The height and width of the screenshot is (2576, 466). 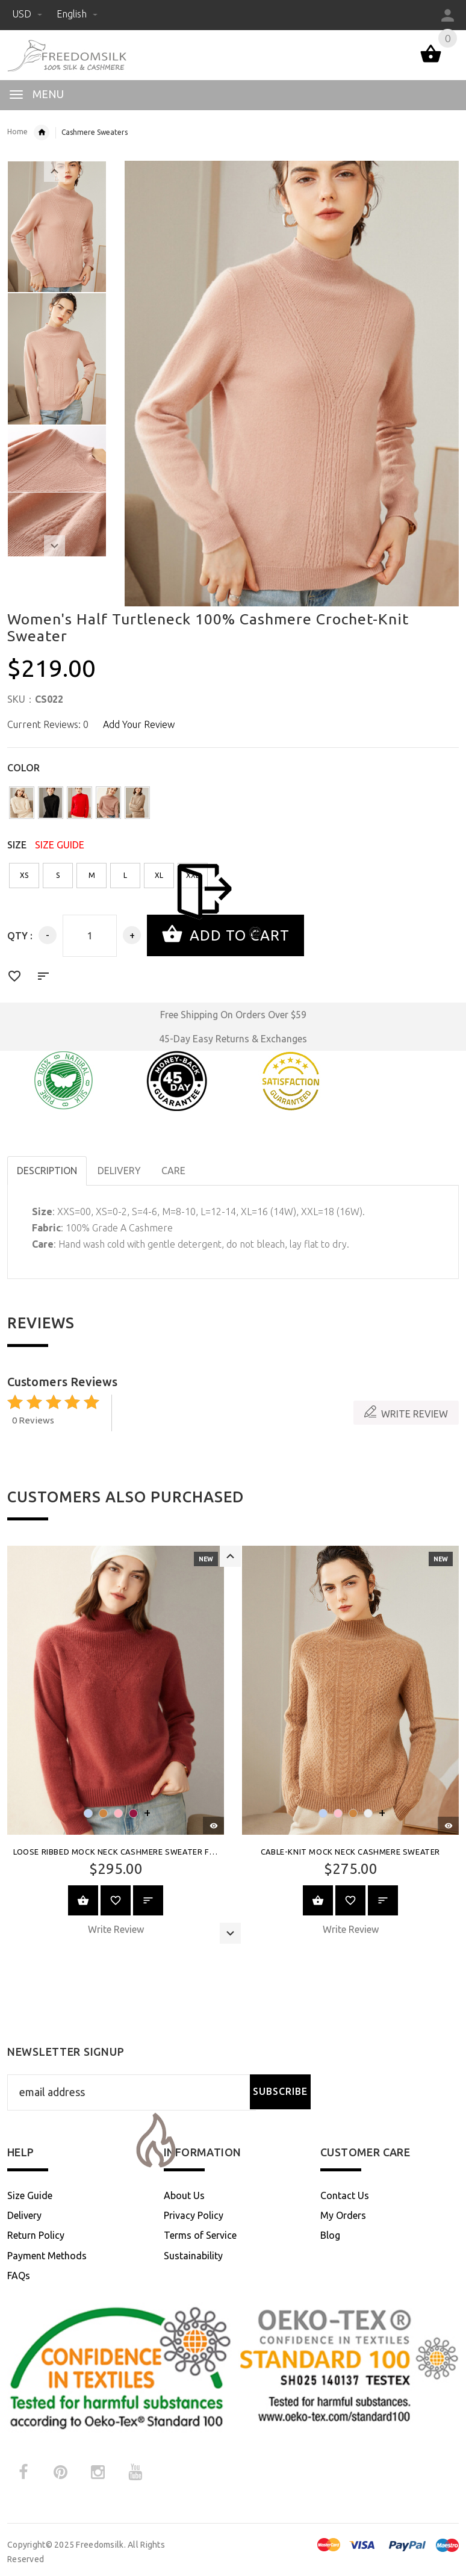 What do you see at coordinates (255, 932) in the screenshot?
I see `mention a user in a comment or message` at bounding box center [255, 932].